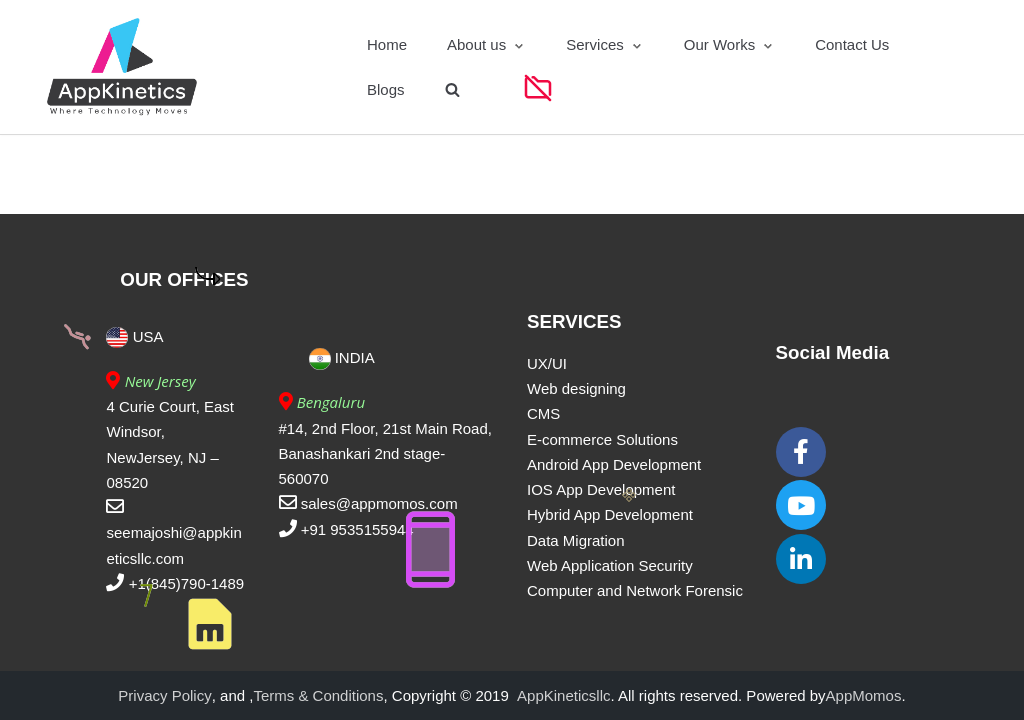 The image size is (1024, 720). What do you see at coordinates (208, 276) in the screenshot?
I see `reply to a message or comment` at bounding box center [208, 276].